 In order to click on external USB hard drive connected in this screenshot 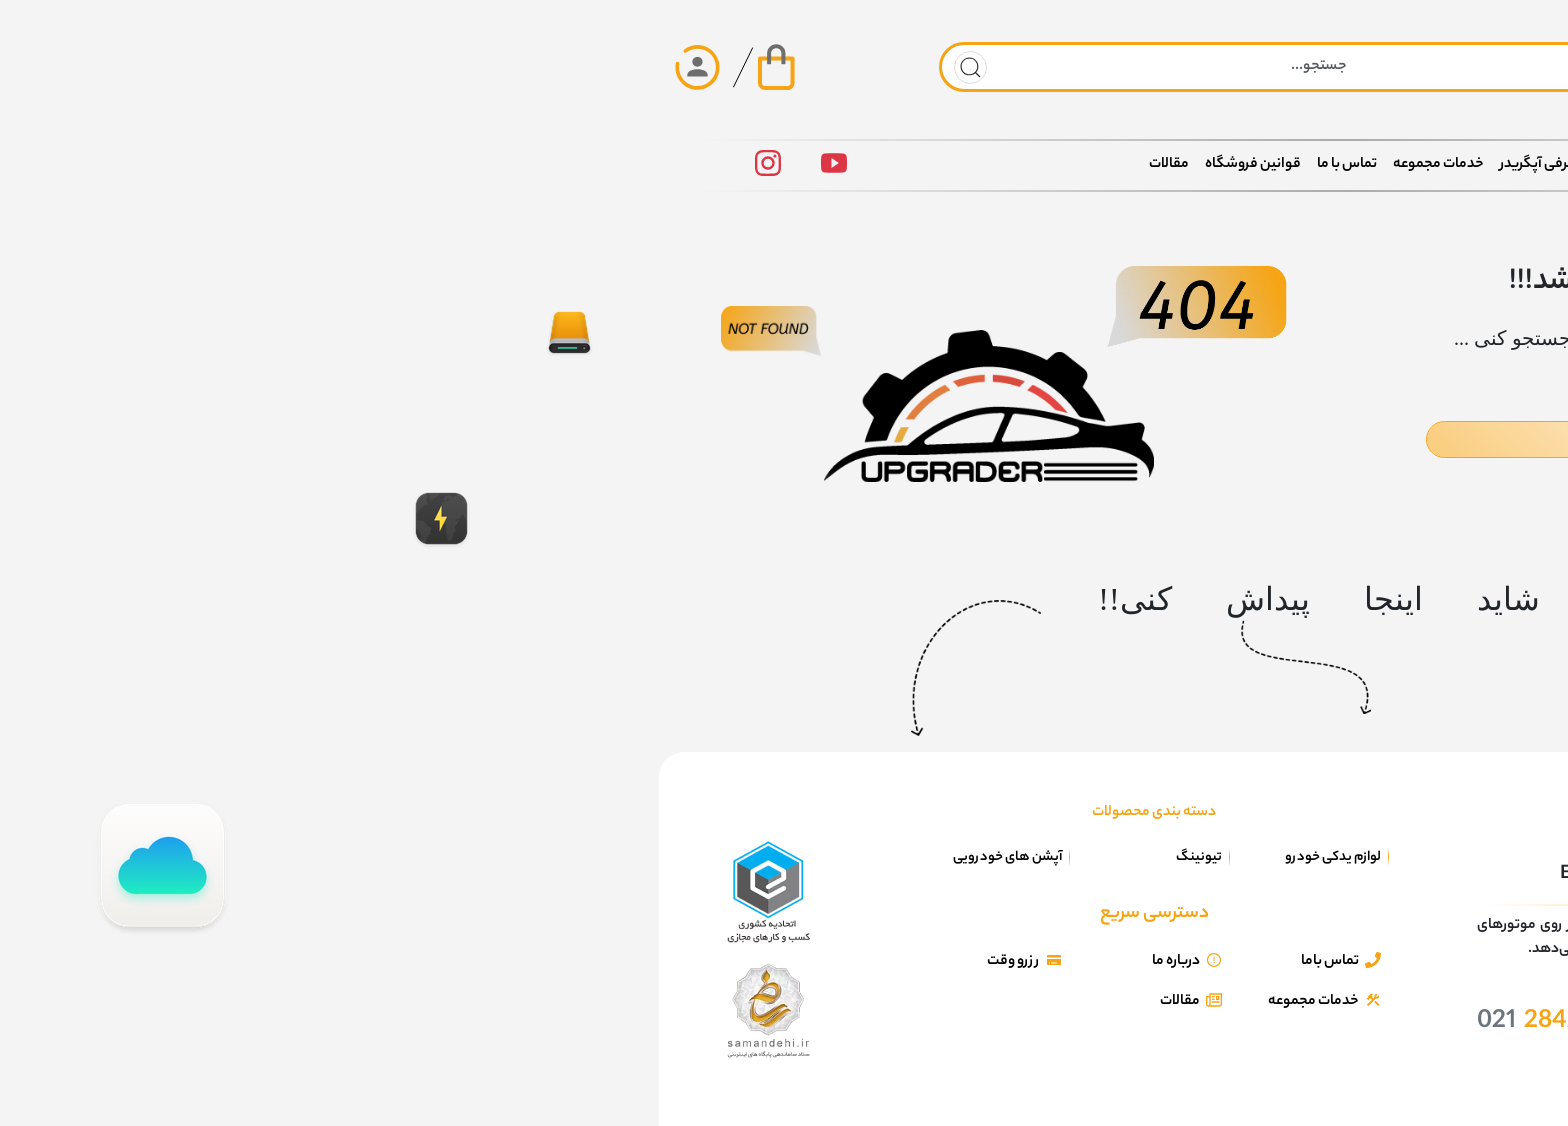, I will do `click(569, 332)`.